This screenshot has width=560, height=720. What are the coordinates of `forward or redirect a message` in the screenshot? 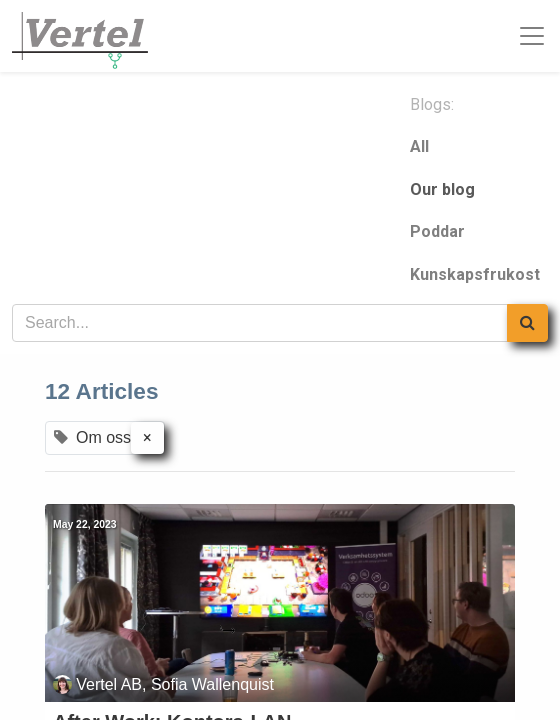 It's located at (227, 629).